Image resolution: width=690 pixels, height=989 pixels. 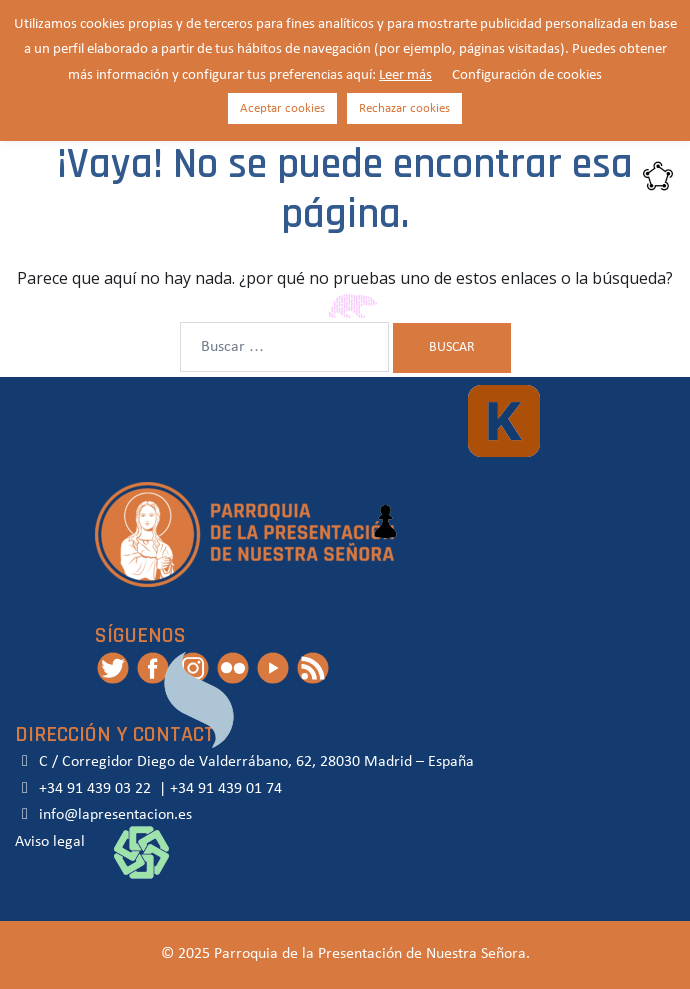 What do you see at coordinates (504, 421) in the screenshot?
I see `keystone CMS logo` at bounding box center [504, 421].